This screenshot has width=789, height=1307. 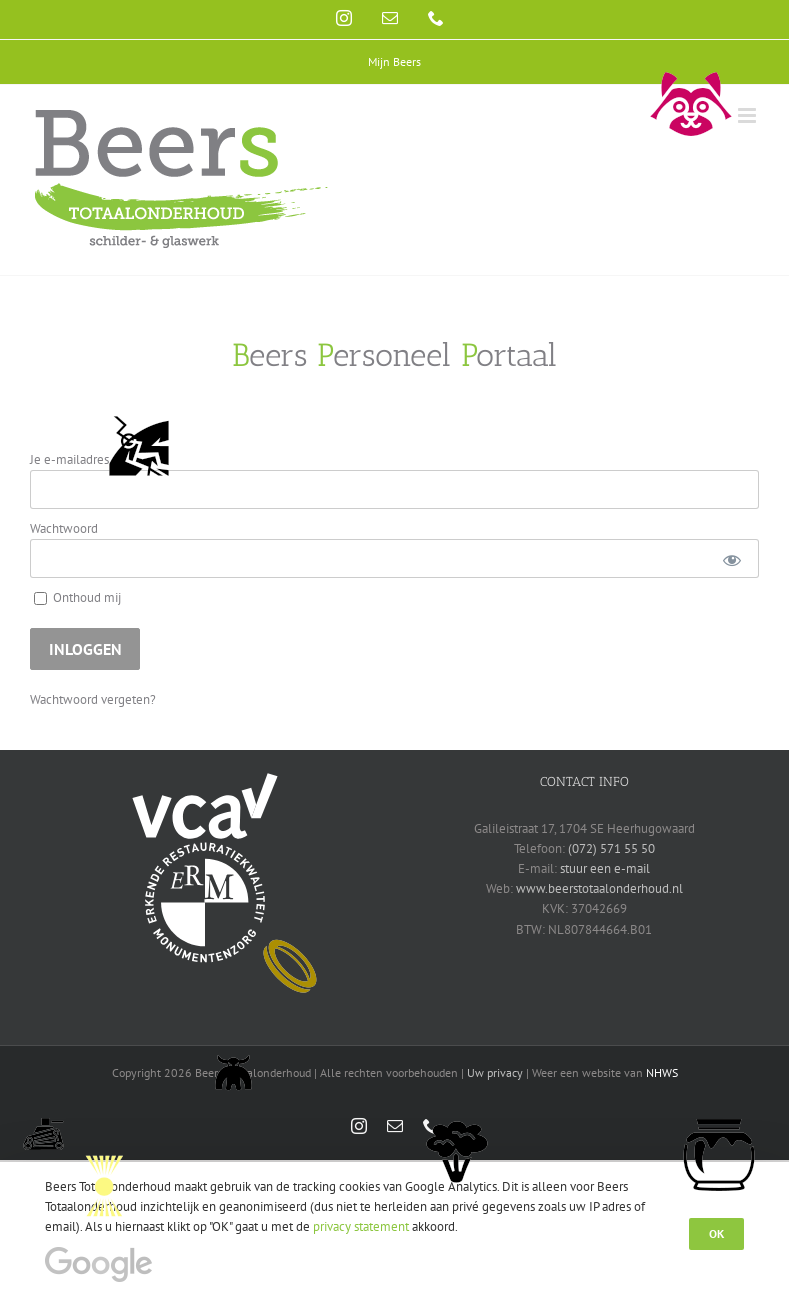 What do you see at coordinates (139, 446) in the screenshot?
I see `activate a lightning-based attack or ability` at bounding box center [139, 446].